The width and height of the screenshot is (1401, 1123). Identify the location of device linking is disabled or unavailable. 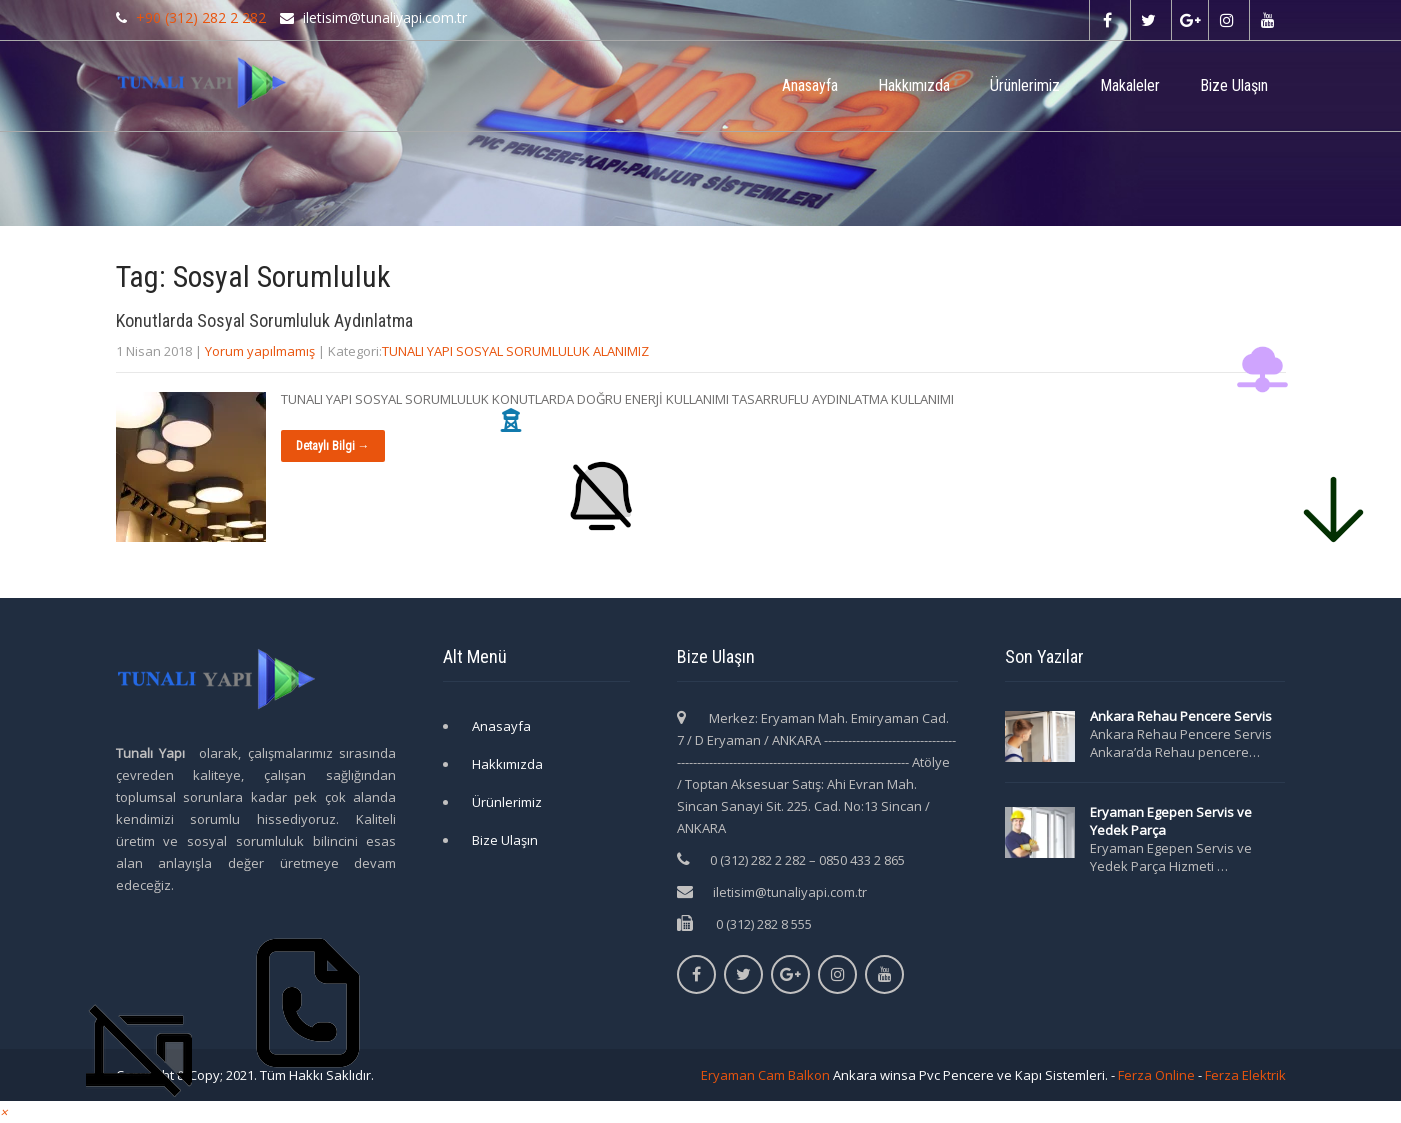
(139, 1051).